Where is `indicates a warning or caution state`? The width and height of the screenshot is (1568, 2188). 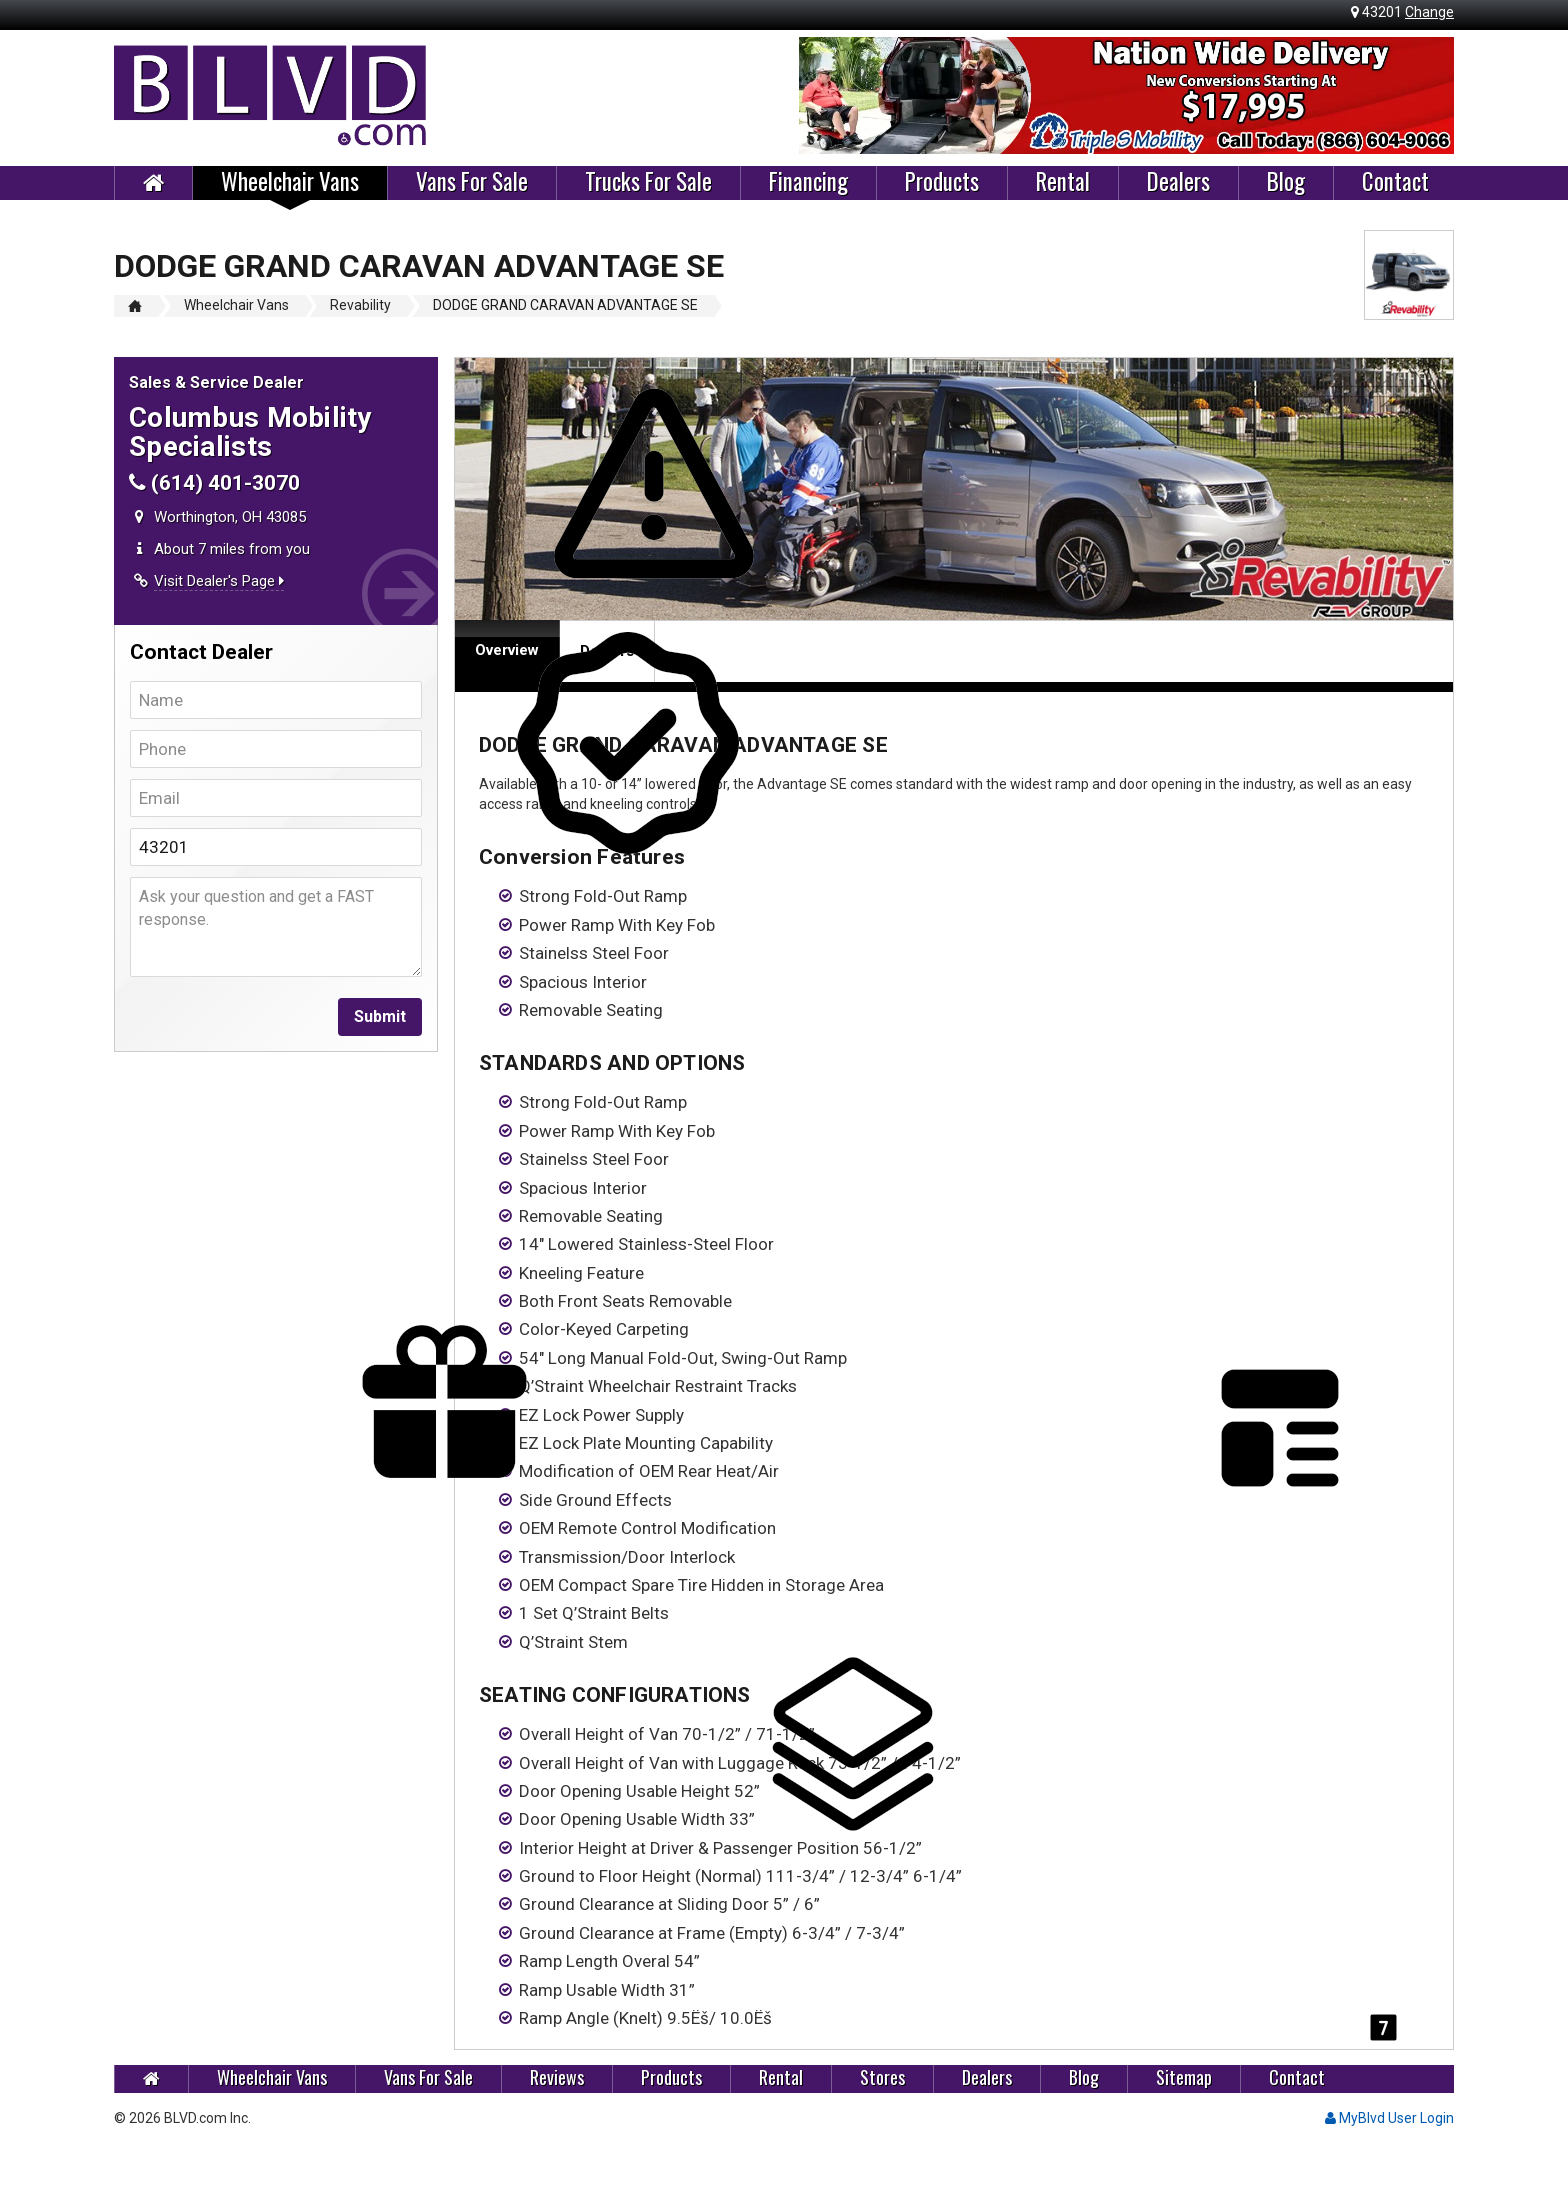 indicates a warning or caution state is located at coordinates (654, 489).